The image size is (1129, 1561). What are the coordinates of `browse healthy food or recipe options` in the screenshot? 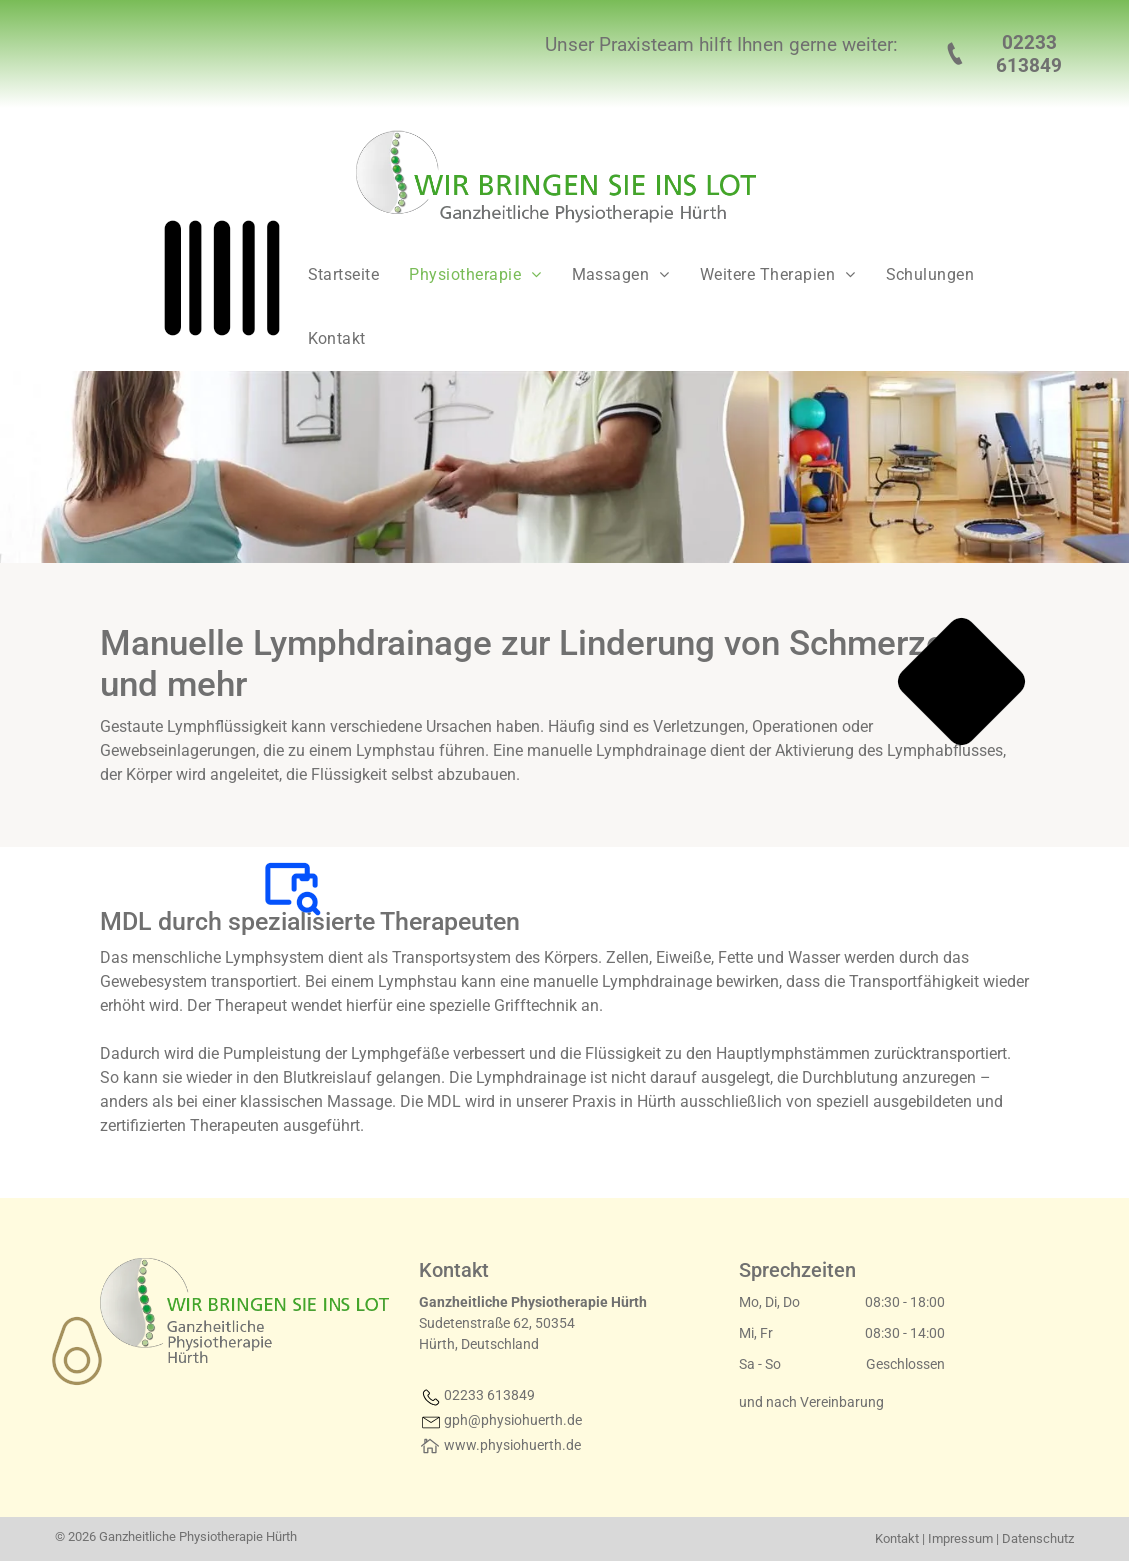 It's located at (77, 1351).